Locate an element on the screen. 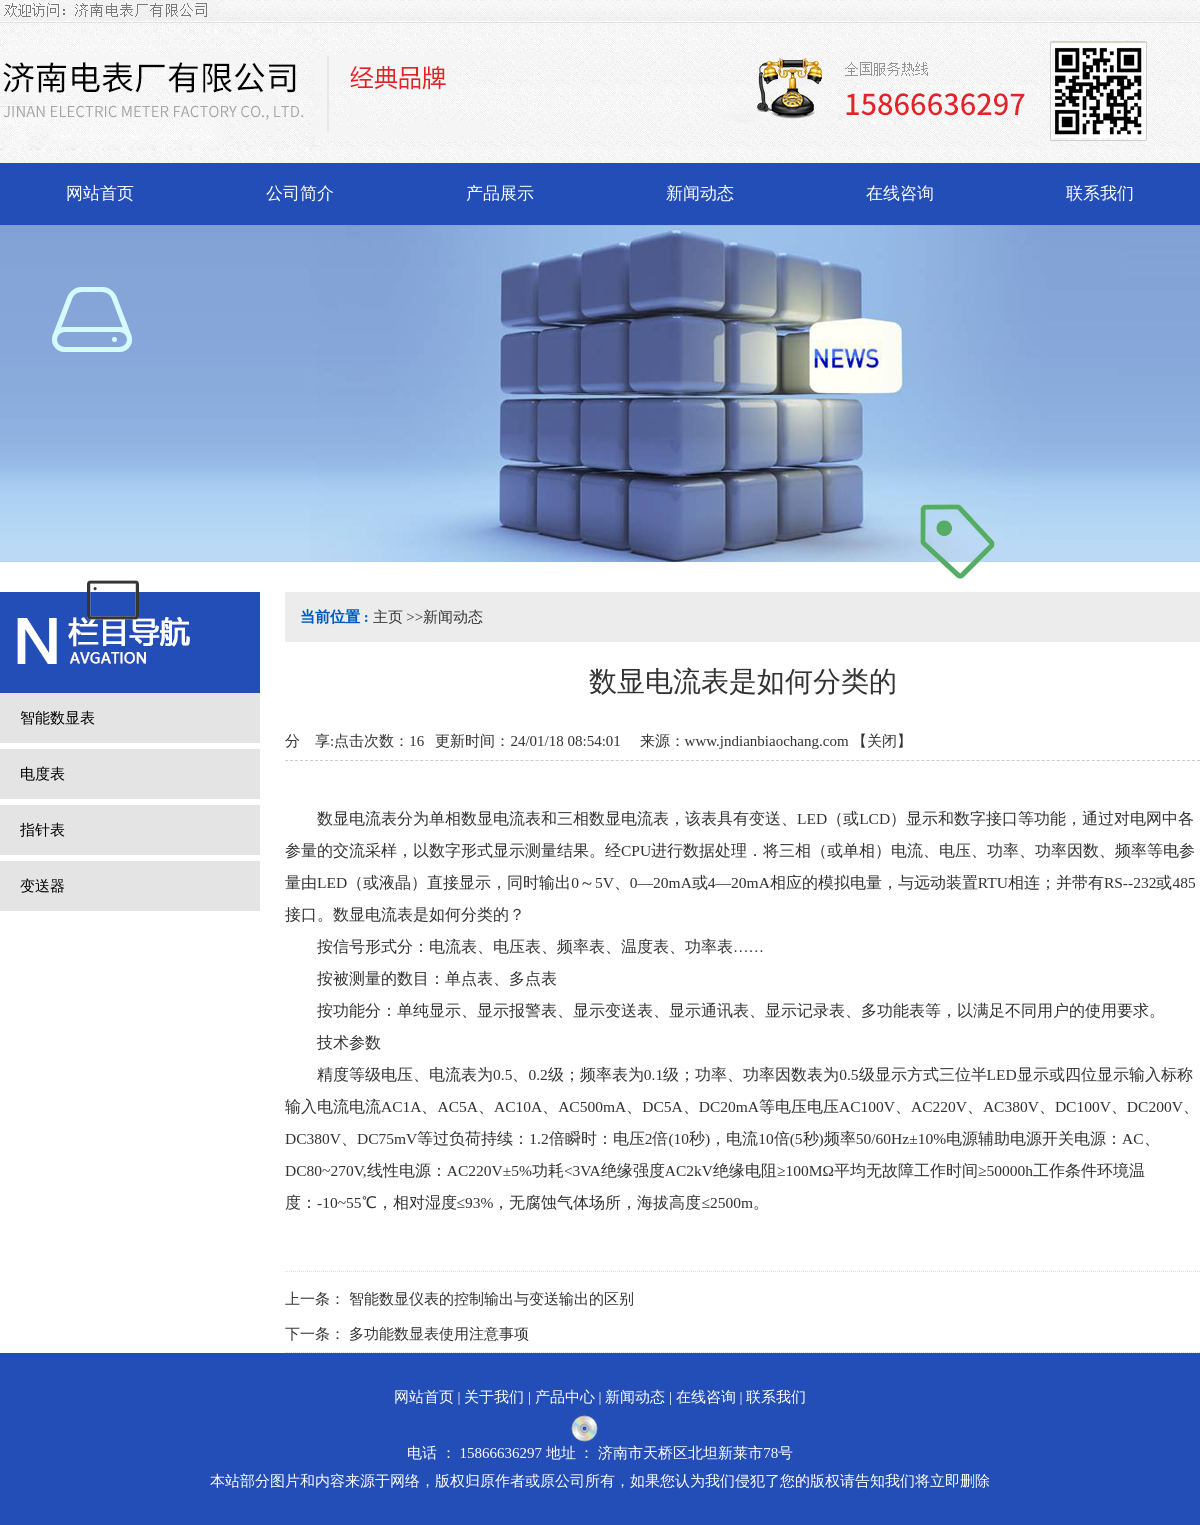 This screenshot has width=1200, height=1525. eject or safely remove external drive is located at coordinates (92, 317).